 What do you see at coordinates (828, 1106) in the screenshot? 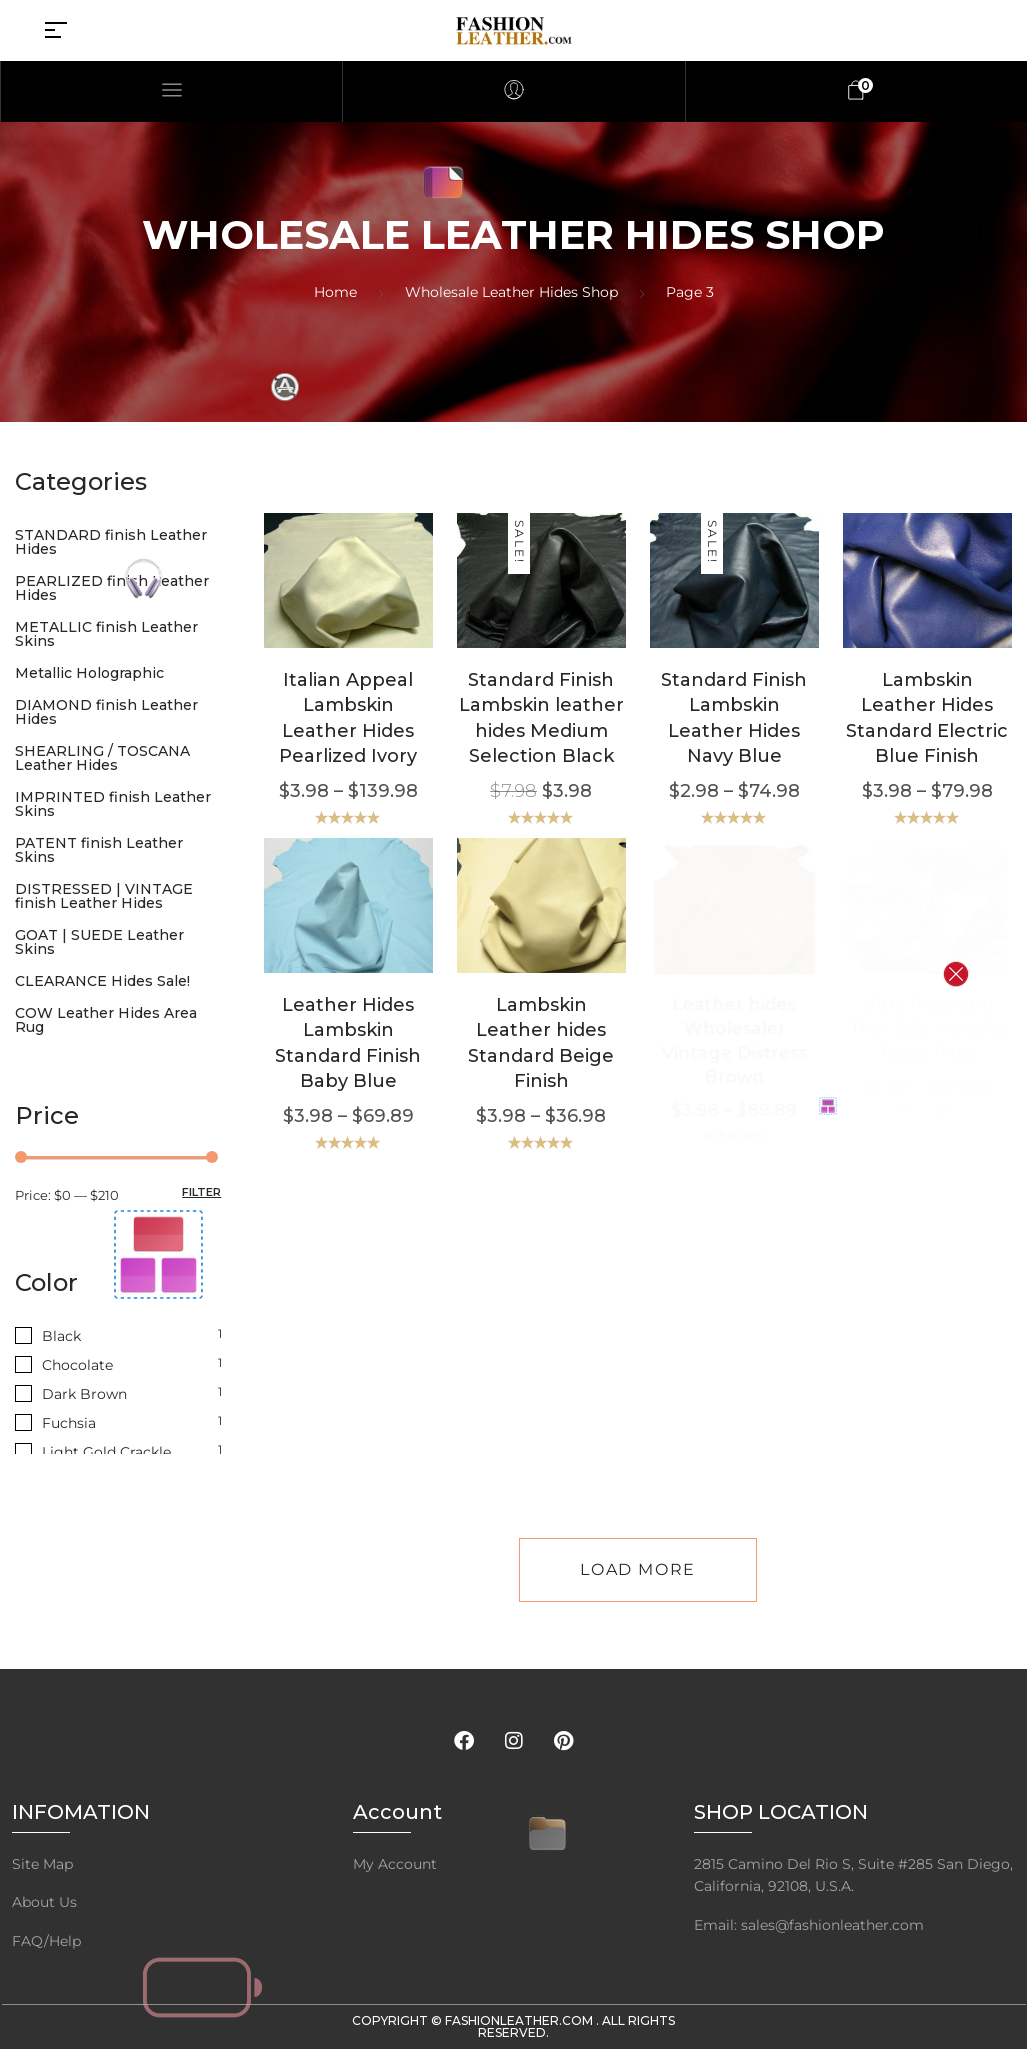
I see `select all items in the current view` at bounding box center [828, 1106].